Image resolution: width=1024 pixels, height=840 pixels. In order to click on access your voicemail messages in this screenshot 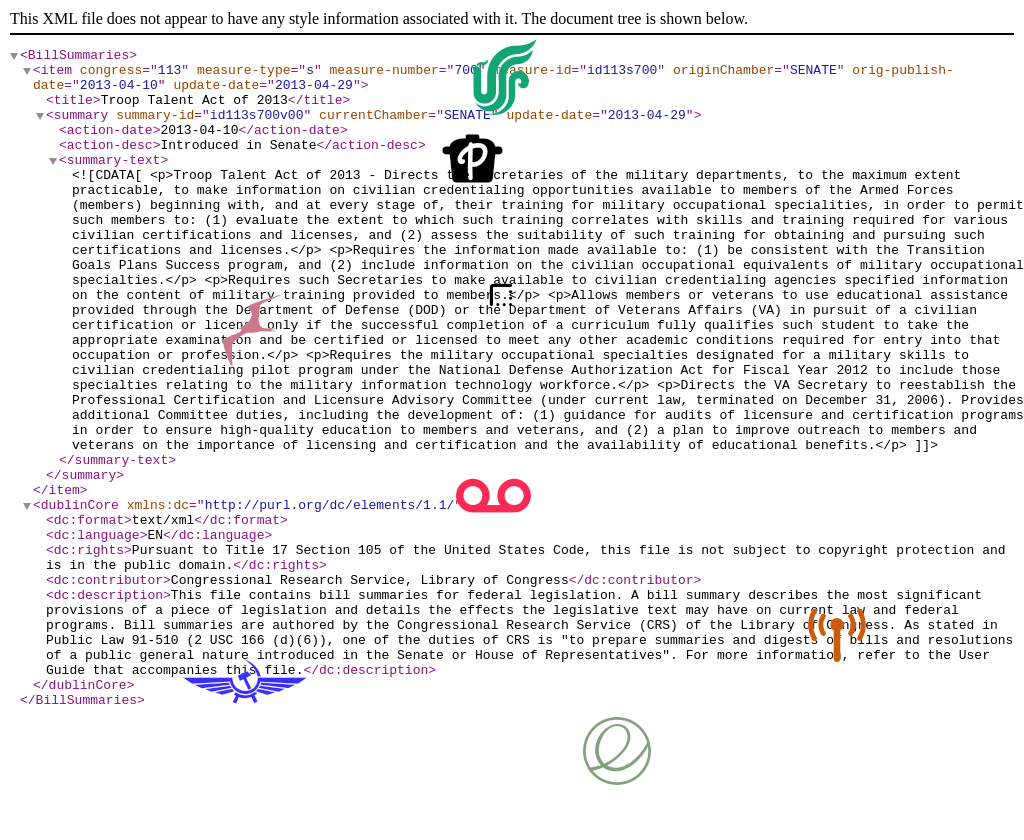, I will do `click(493, 497)`.